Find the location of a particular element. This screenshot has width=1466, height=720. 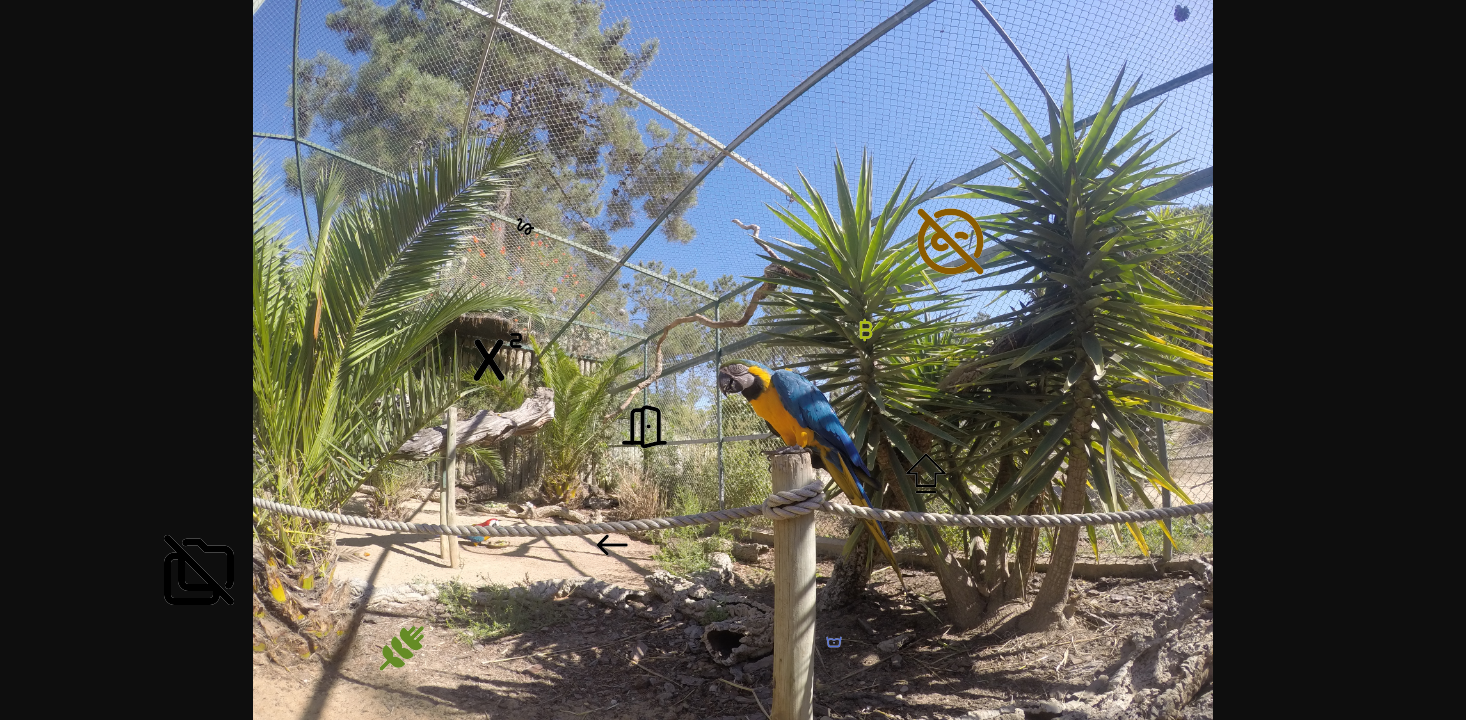

indicates Thai baht currency is located at coordinates (866, 330).